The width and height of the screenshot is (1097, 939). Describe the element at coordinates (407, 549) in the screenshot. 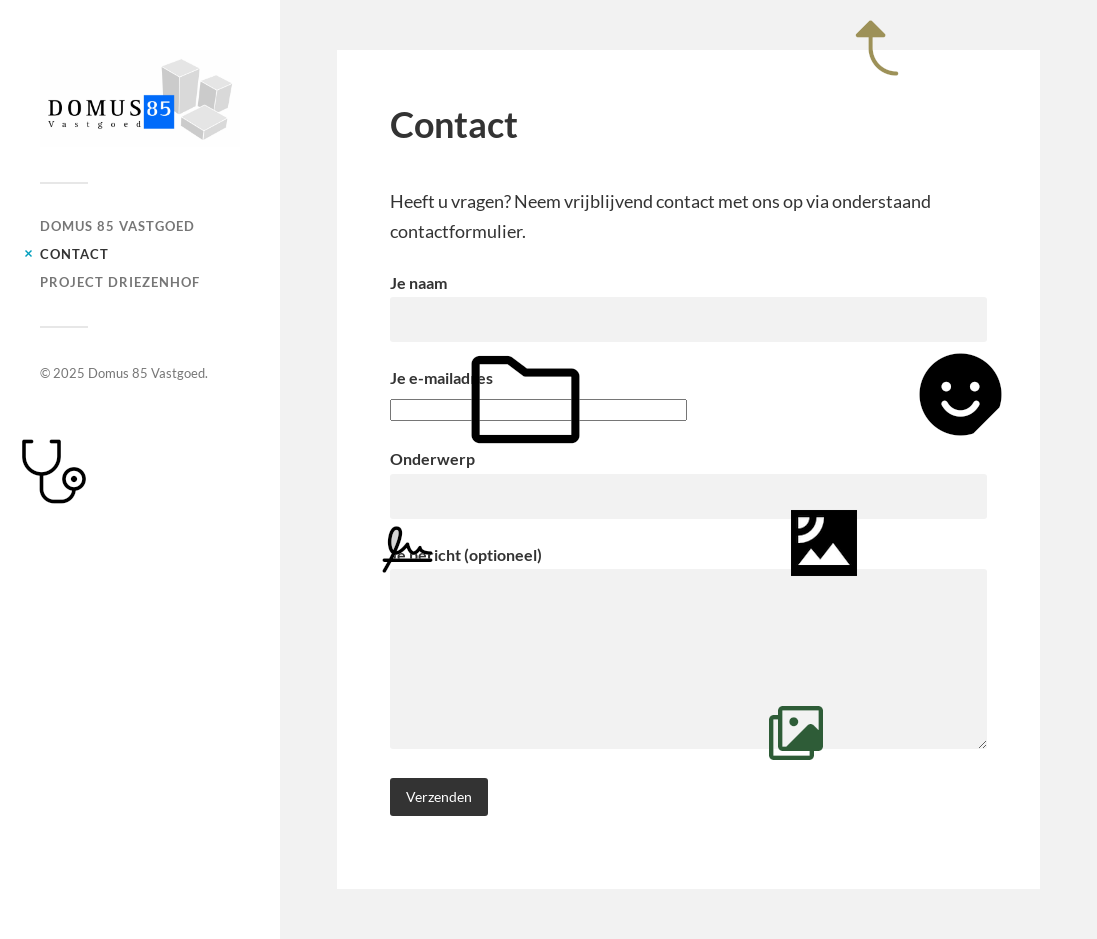

I see `add your signature to a document` at that location.